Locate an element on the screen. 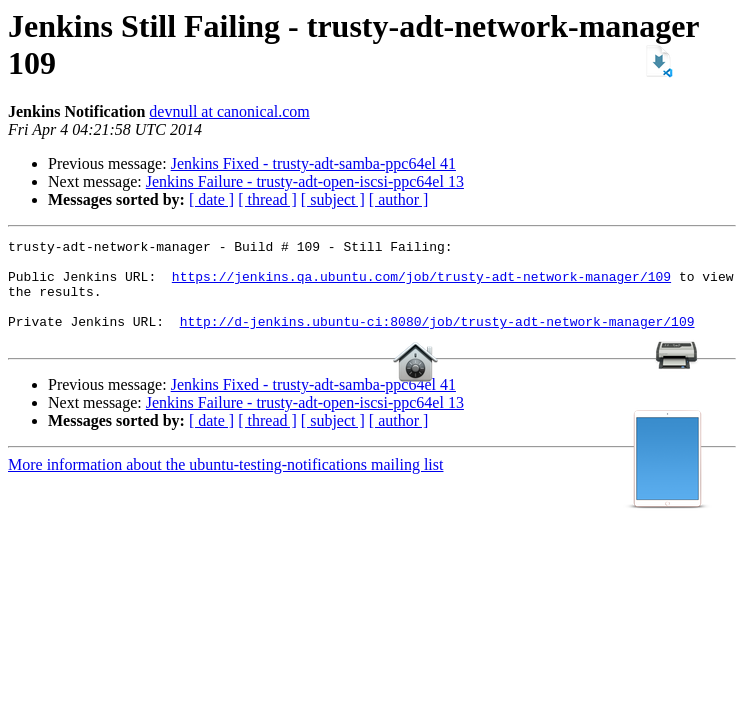 Image resolution: width=744 pixels, height=720 pixels. print the current document is located at coordinates (676, 354).